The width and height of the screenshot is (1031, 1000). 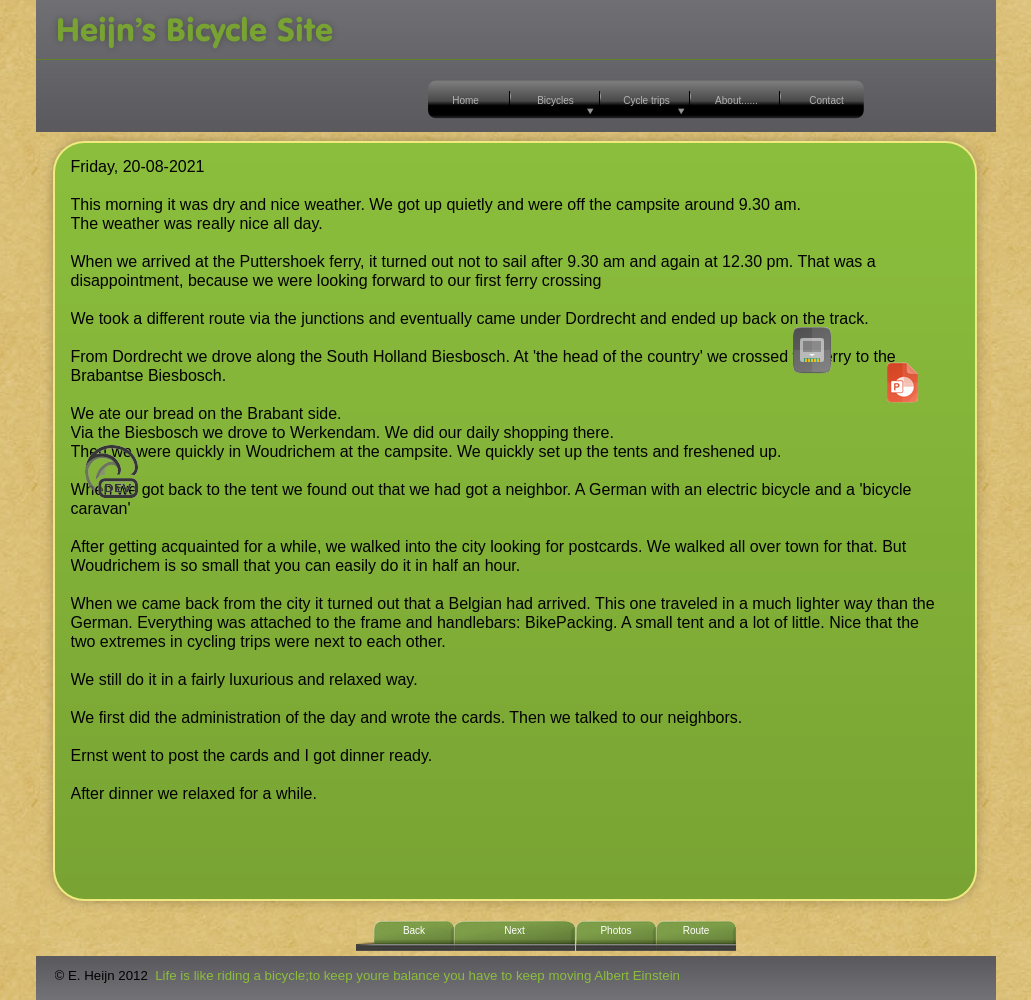 What do you see at coordinates (111, 471) in the screenshot?
I see `open Microsoft Edge Dev browser` at bounding box center [111, 471].